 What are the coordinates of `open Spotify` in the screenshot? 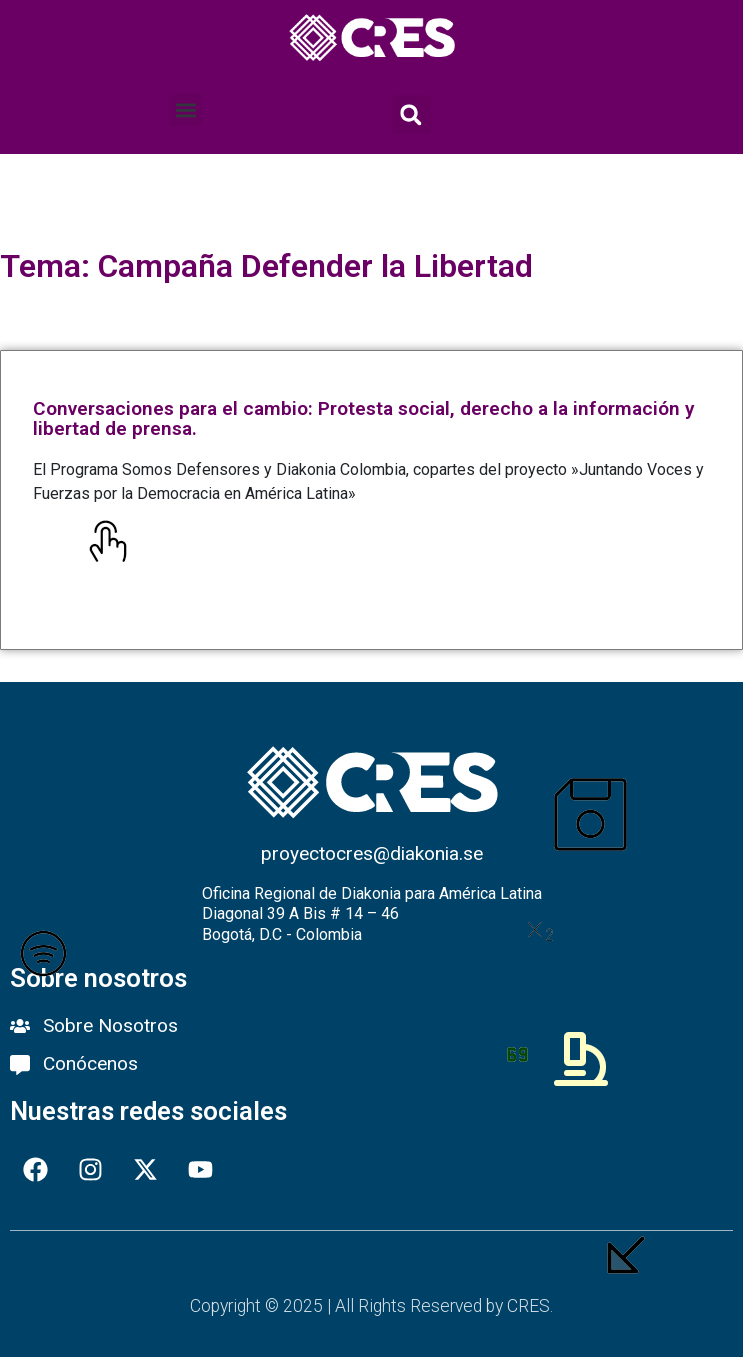 It's located at (43, 953).